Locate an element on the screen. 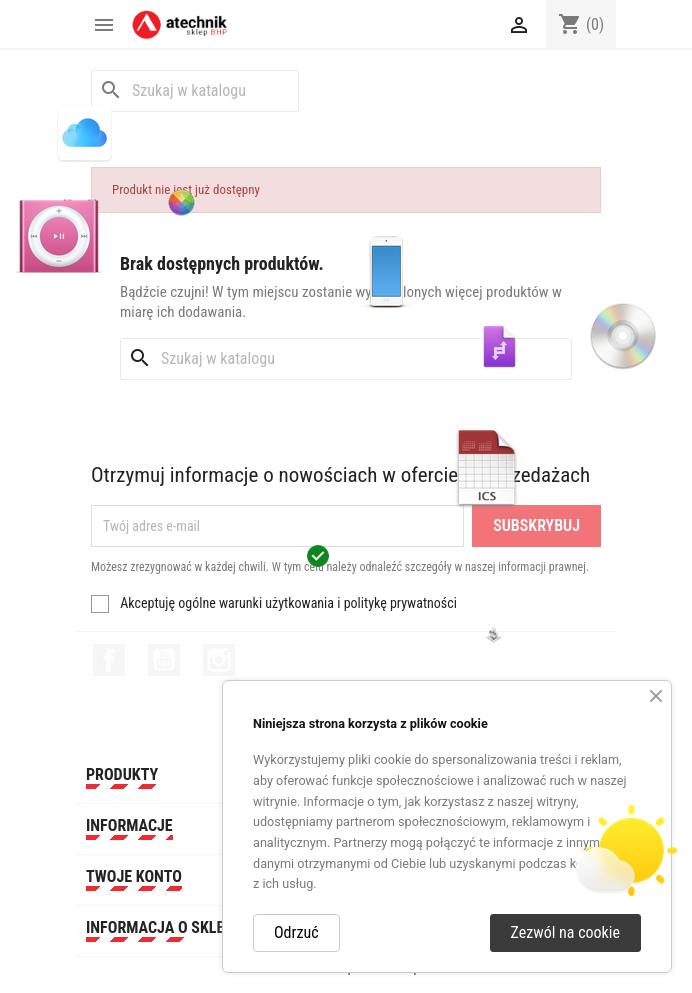  open or import an ICS calendar file is located at coordinates (487, 469).